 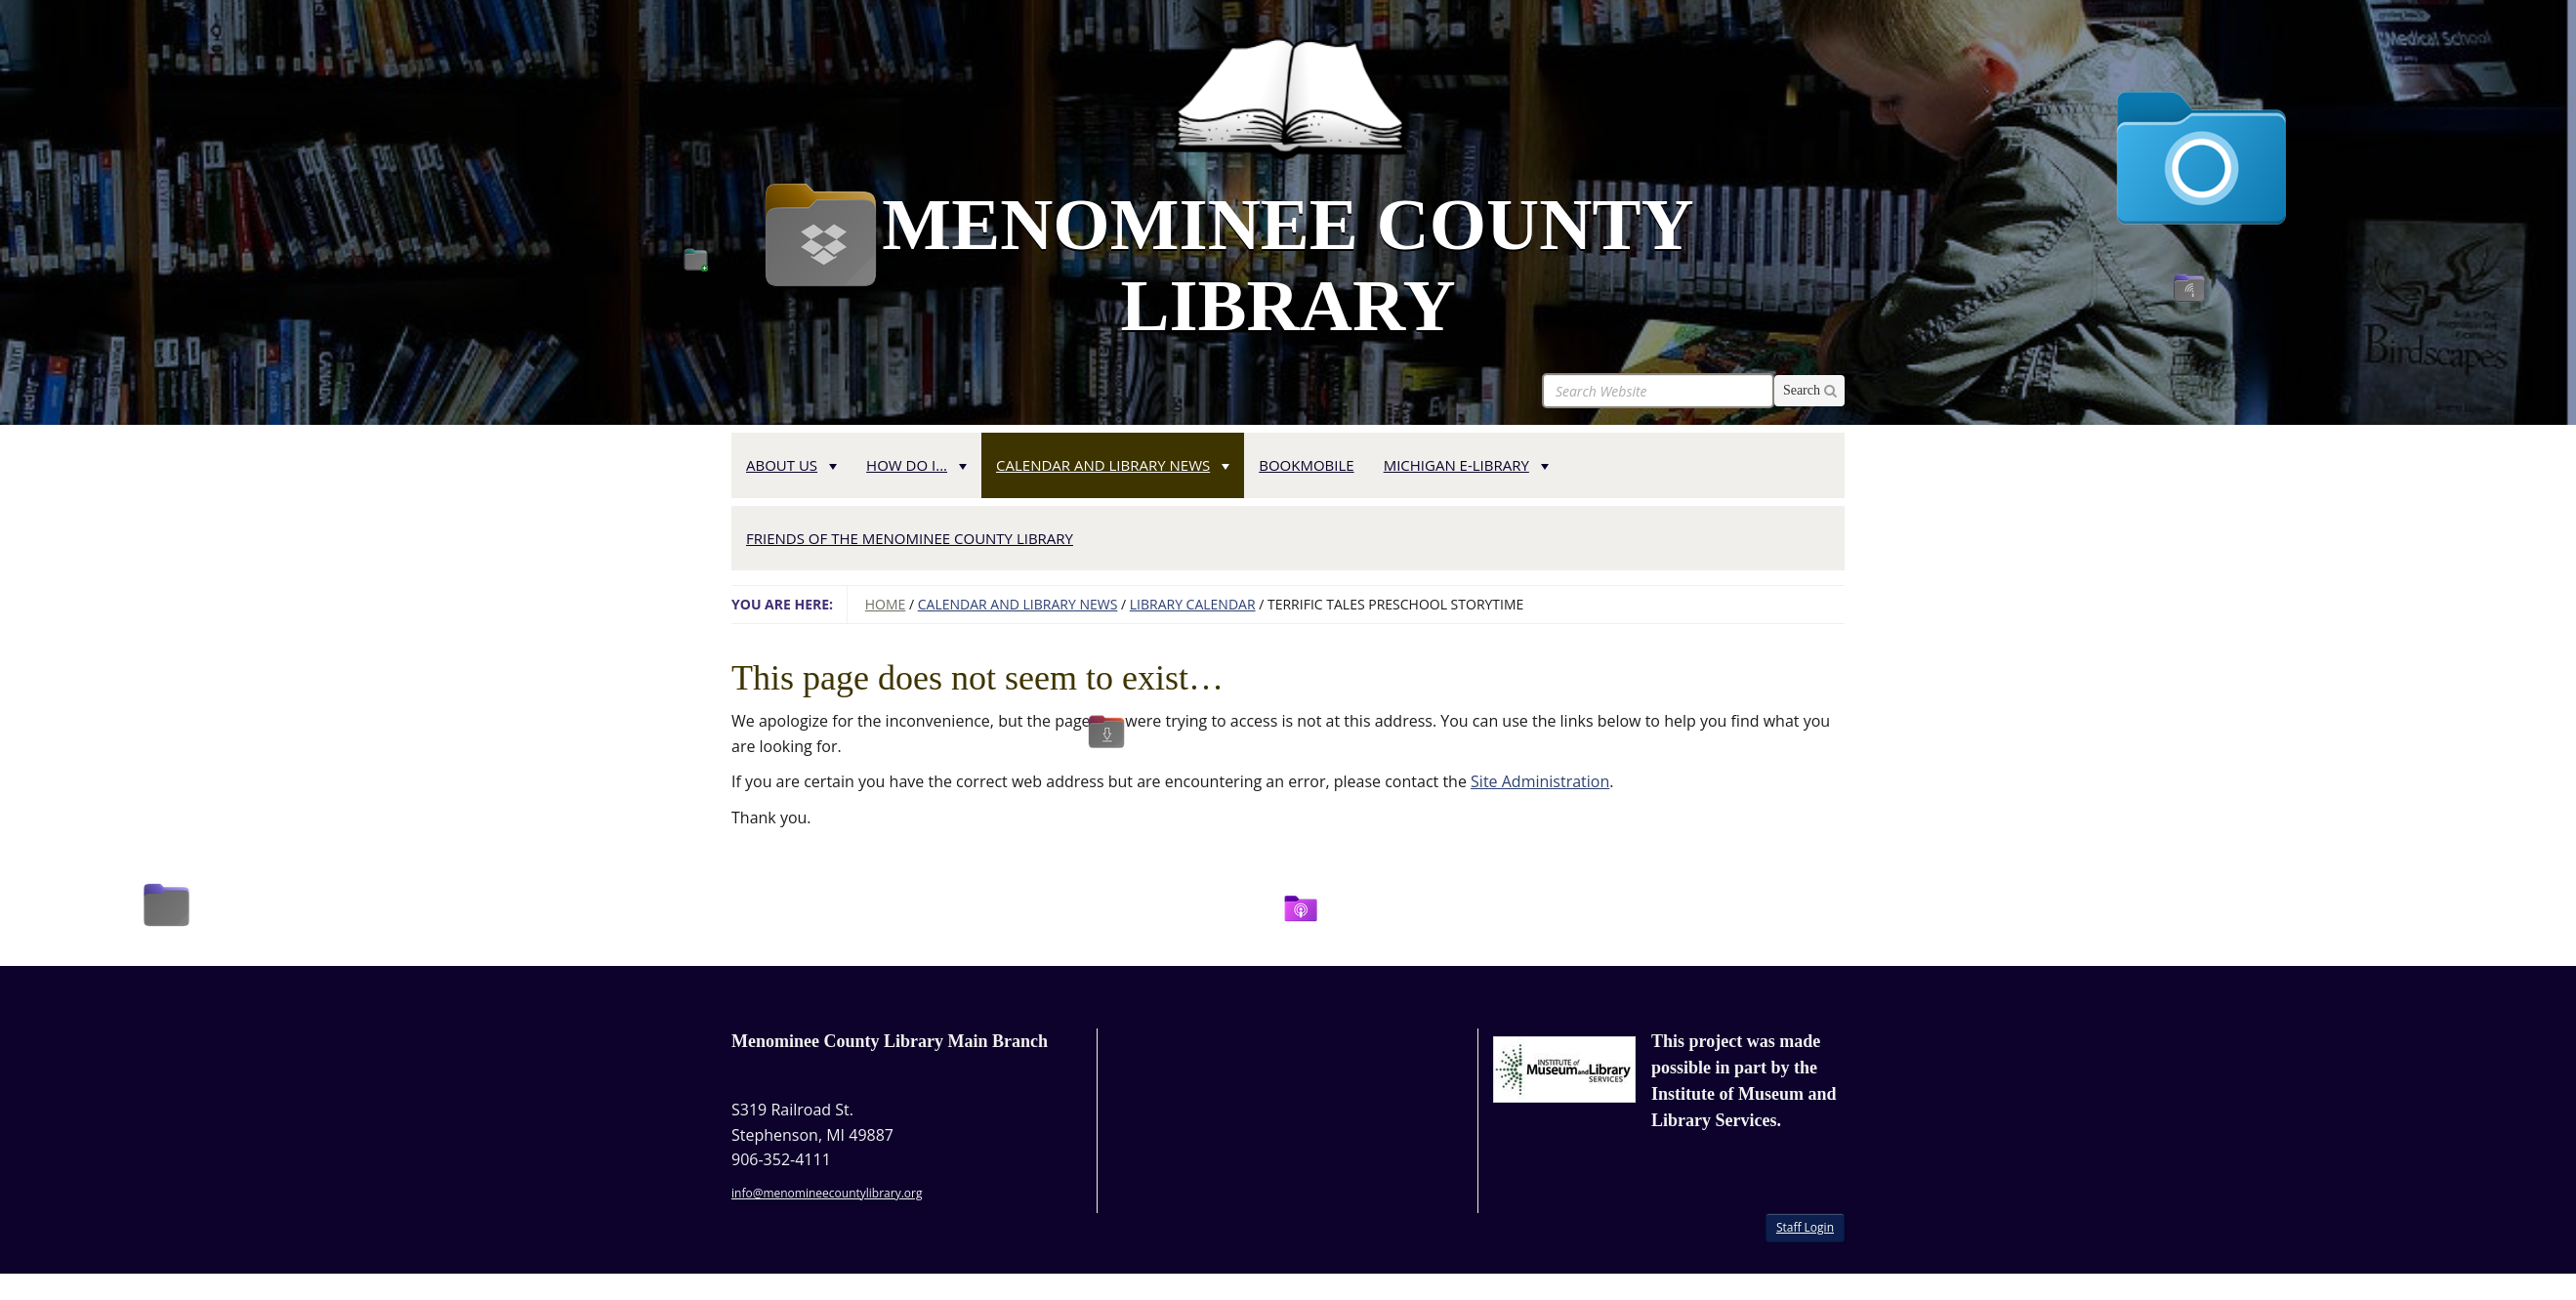 What do you see at coordinates (820, 234) in the screenshot?
I see `open your dropbox synced folder` at bounding box center [820, 234].